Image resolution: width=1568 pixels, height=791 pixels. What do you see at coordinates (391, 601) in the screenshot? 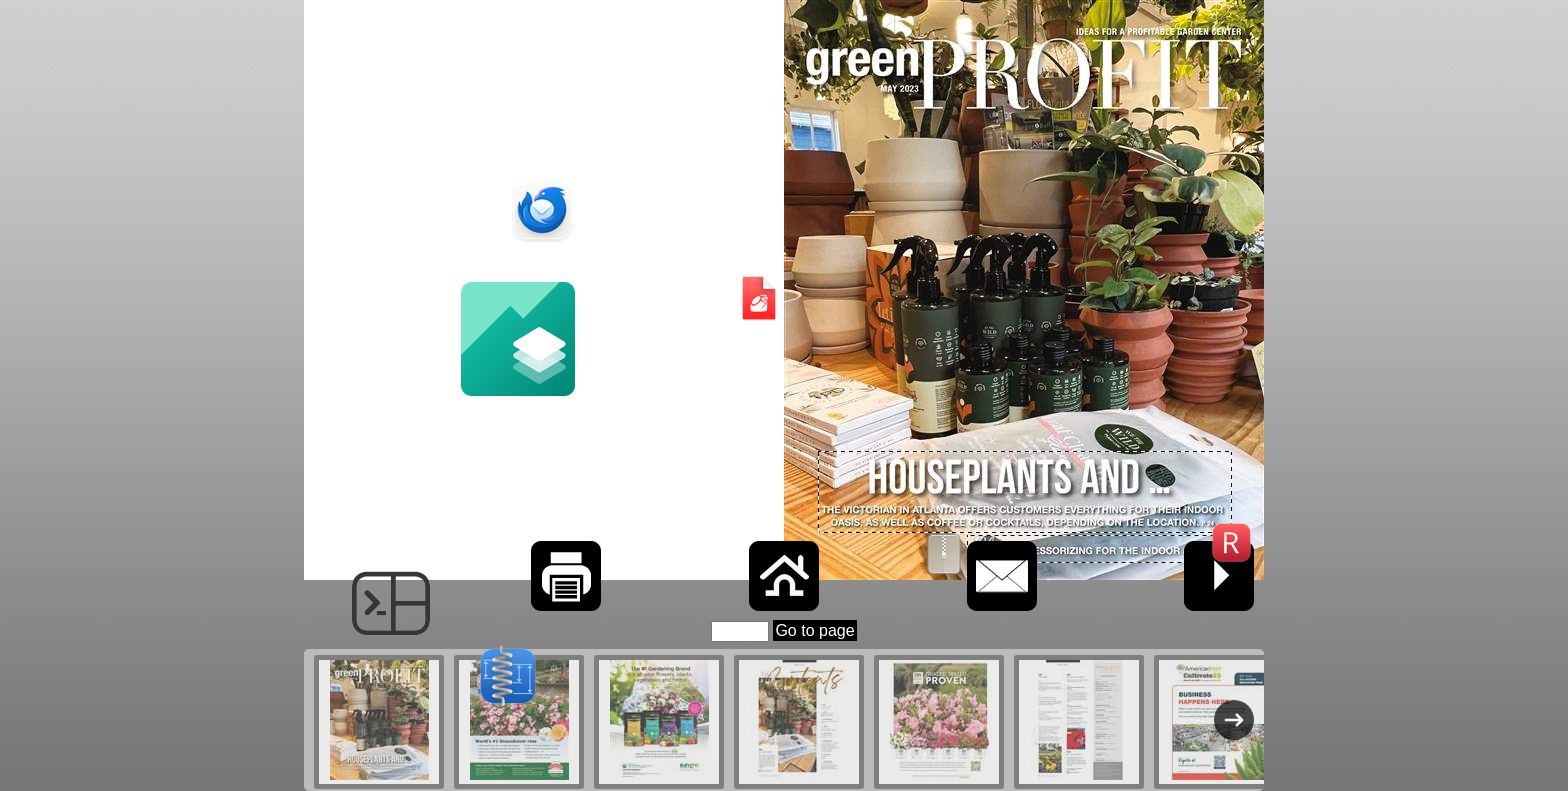
I see `open tilix terminal emulator` at bounding box center [391, 601].